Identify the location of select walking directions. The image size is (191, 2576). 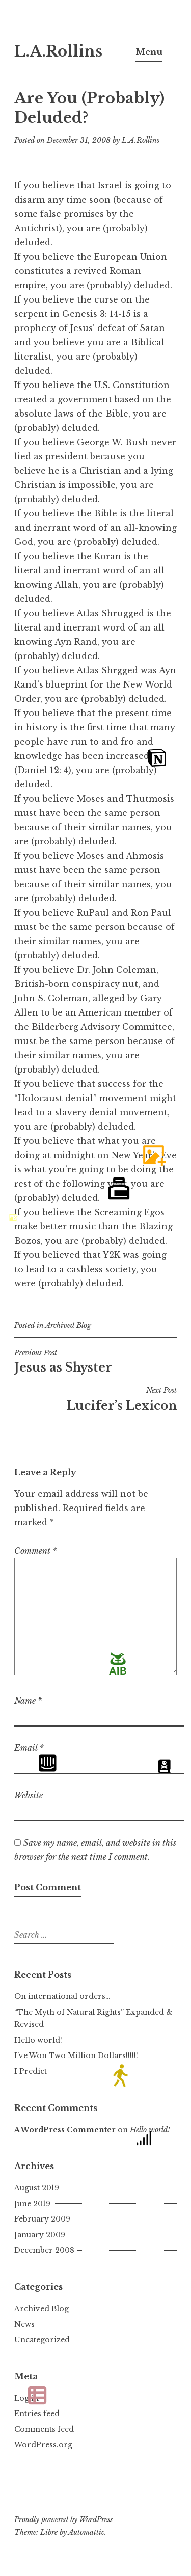
(120, 2075).